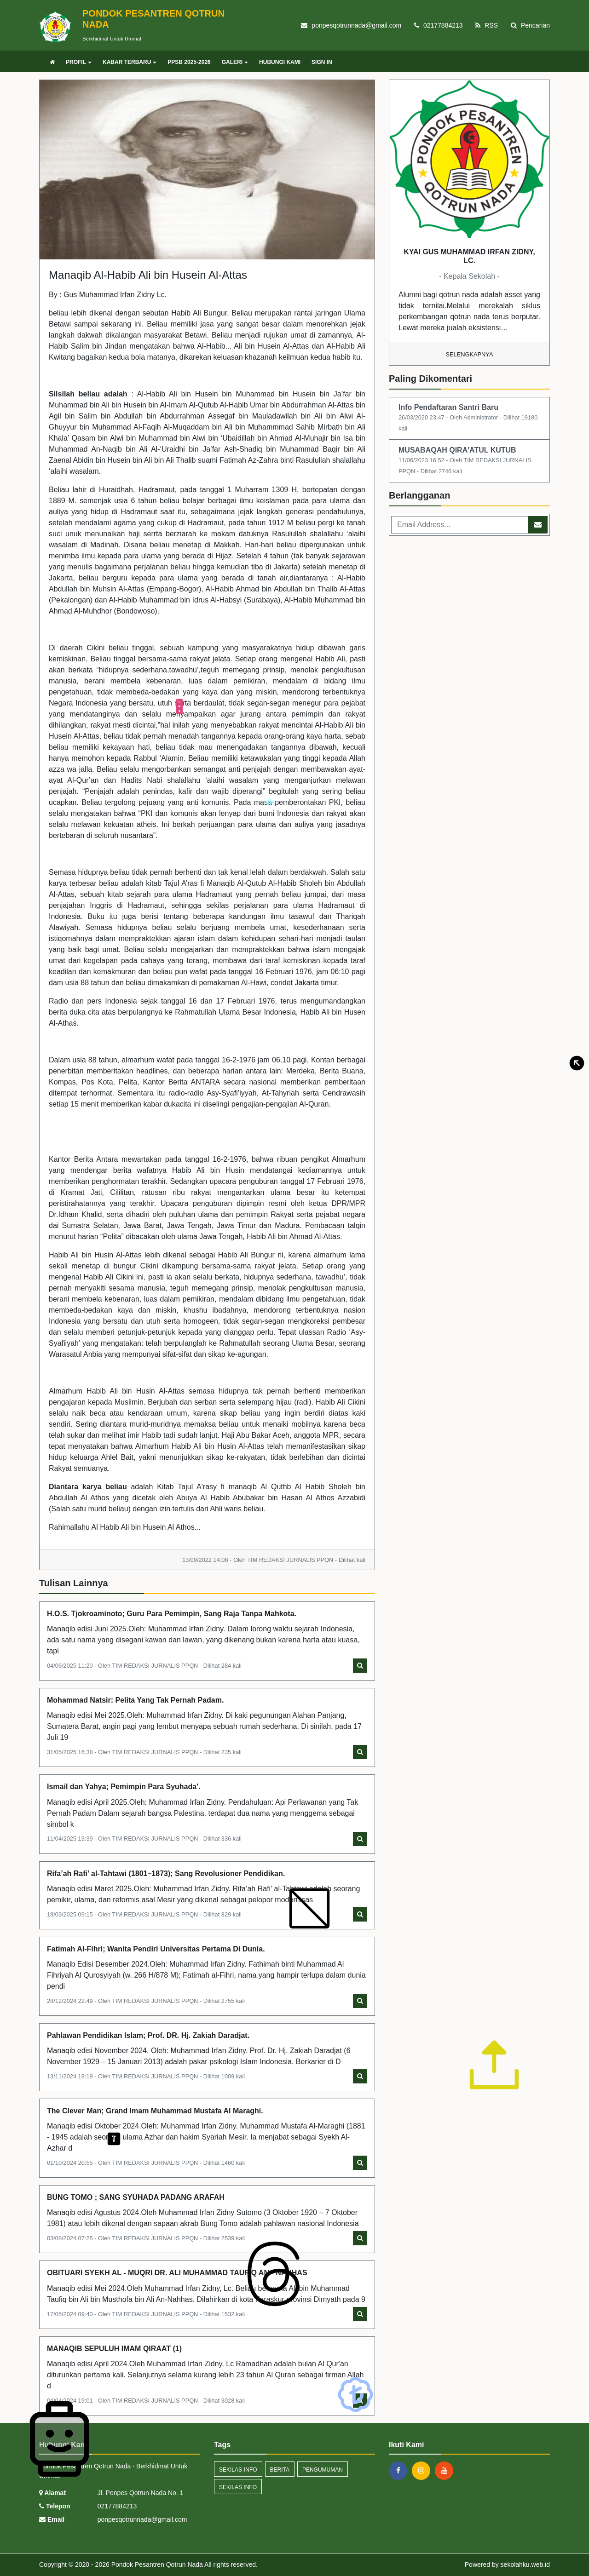 The height and width of the screenshot is (2576, 589). I want to click on indicates turkish lira currency or payment option, so click(355, 2394).